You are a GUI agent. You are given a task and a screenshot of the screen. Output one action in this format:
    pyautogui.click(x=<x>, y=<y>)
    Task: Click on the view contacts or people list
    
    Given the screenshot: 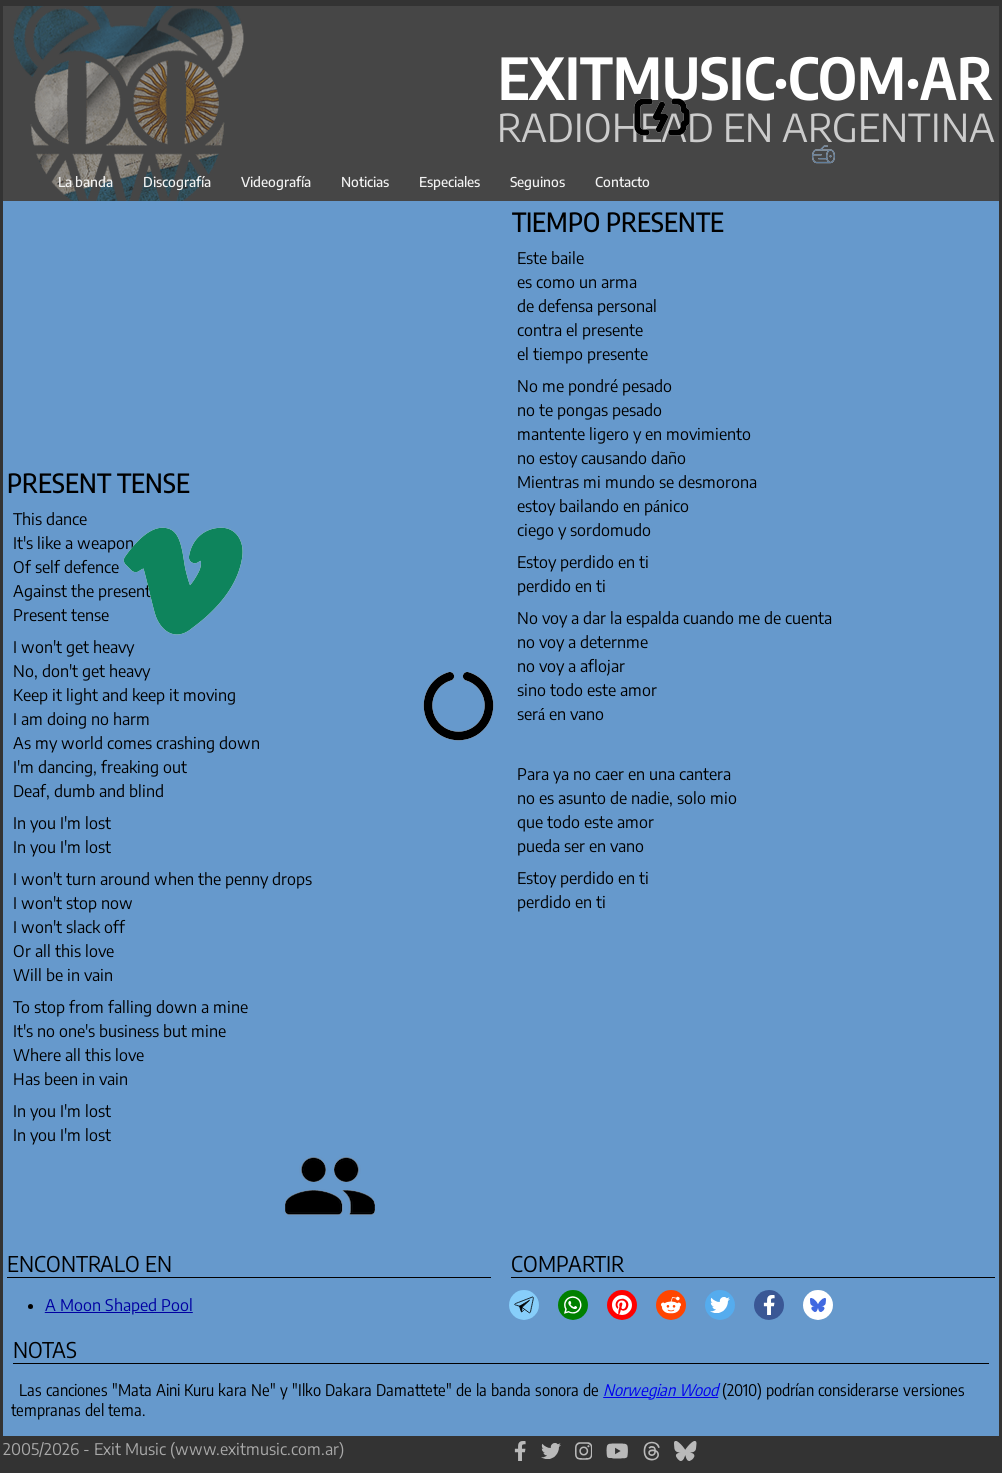 What is the action you would take?
    pyautogui.click(x=330, y=1186)
    